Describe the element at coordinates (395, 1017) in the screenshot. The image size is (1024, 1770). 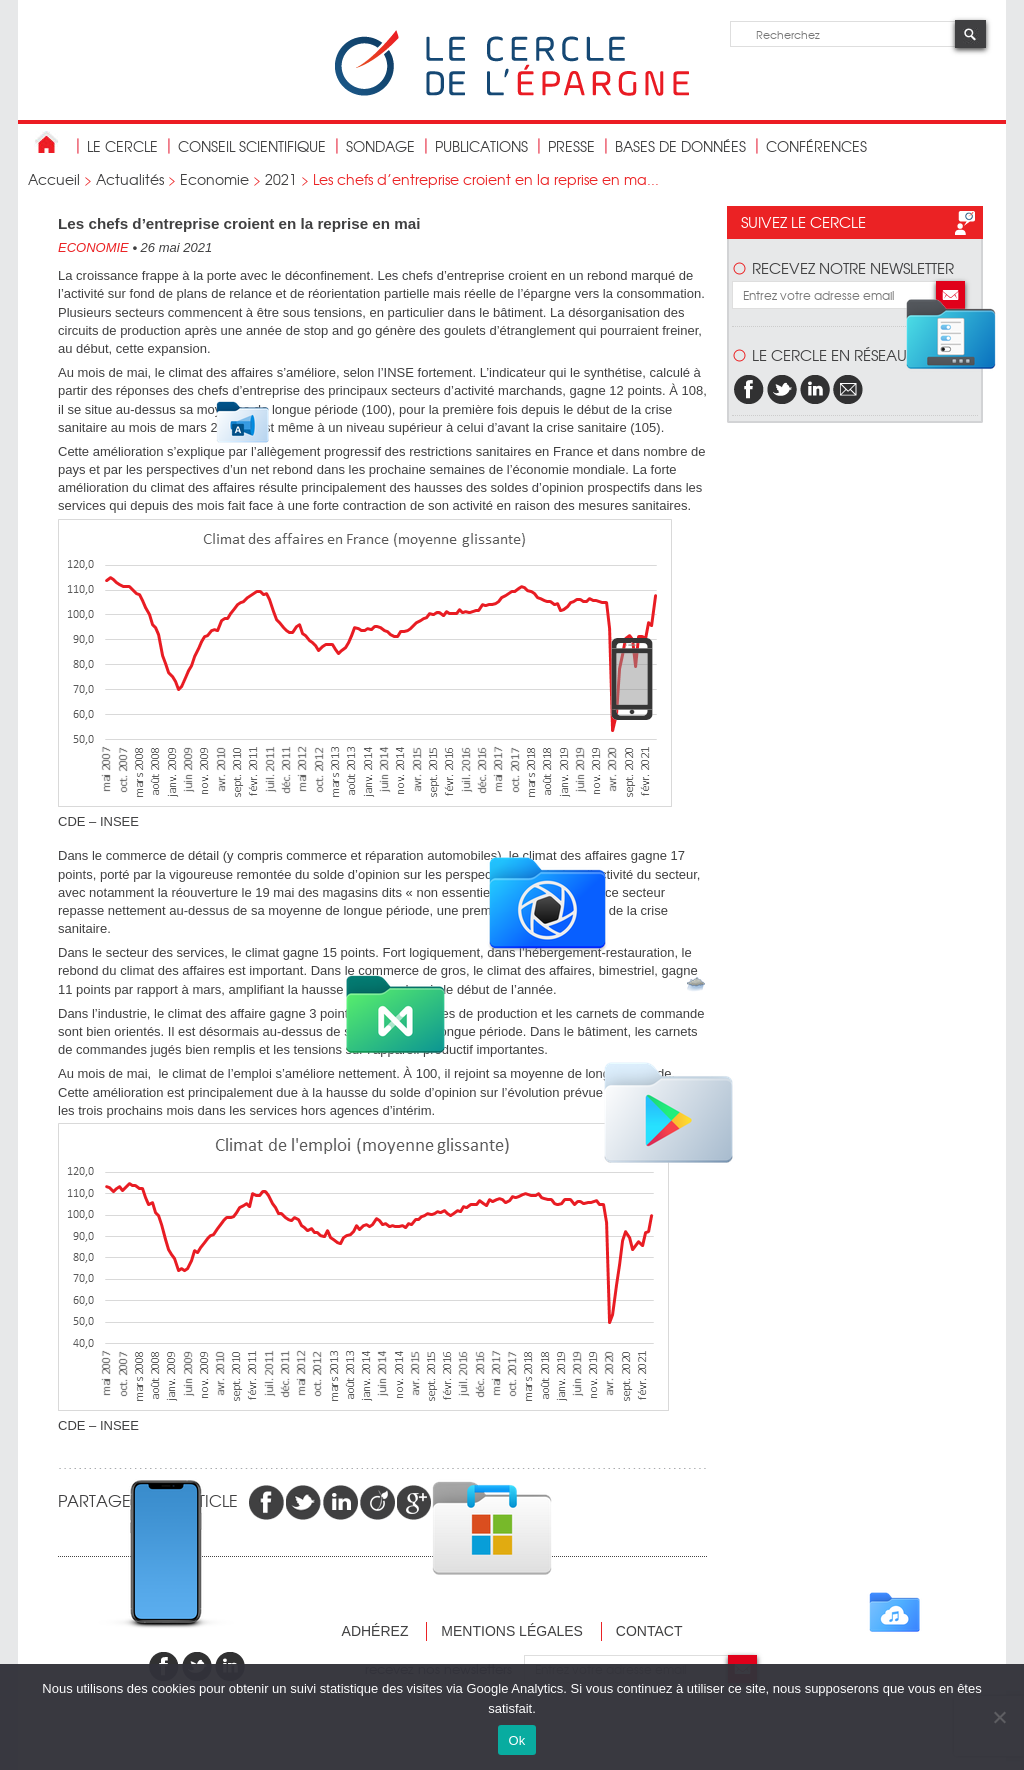
I see `open wondershare edrawmind project folder` at that location.